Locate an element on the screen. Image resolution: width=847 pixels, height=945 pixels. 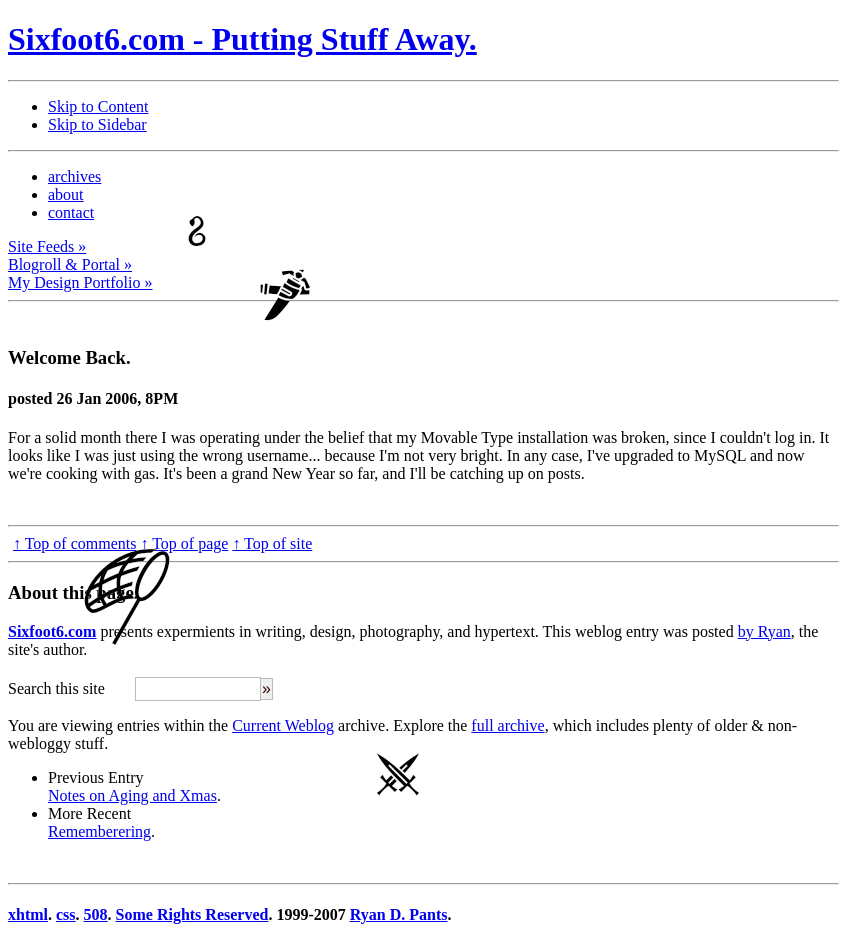
indicates combat or battle mode is located at coordinates (398, 775).